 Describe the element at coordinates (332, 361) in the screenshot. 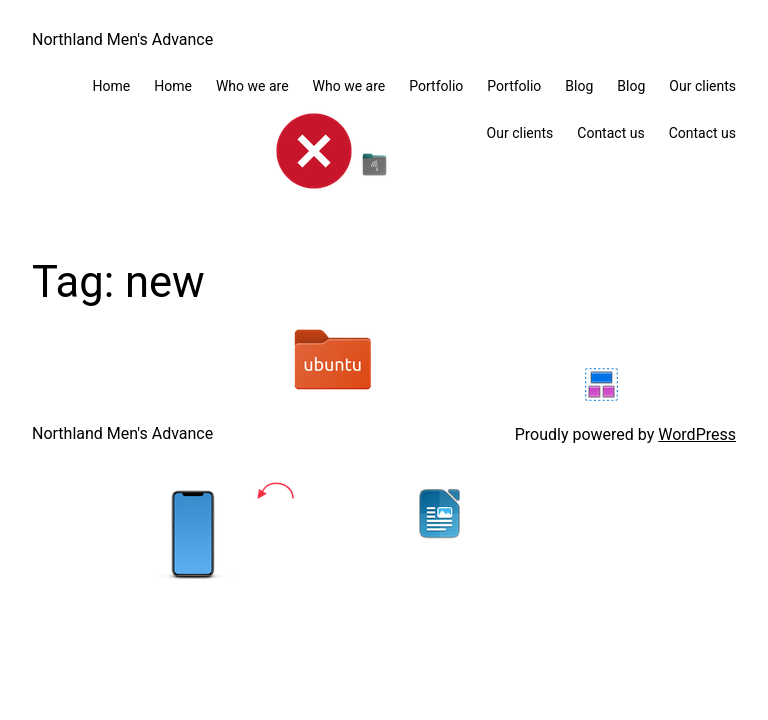

I see `open ubuntu-related files folder` at that location.